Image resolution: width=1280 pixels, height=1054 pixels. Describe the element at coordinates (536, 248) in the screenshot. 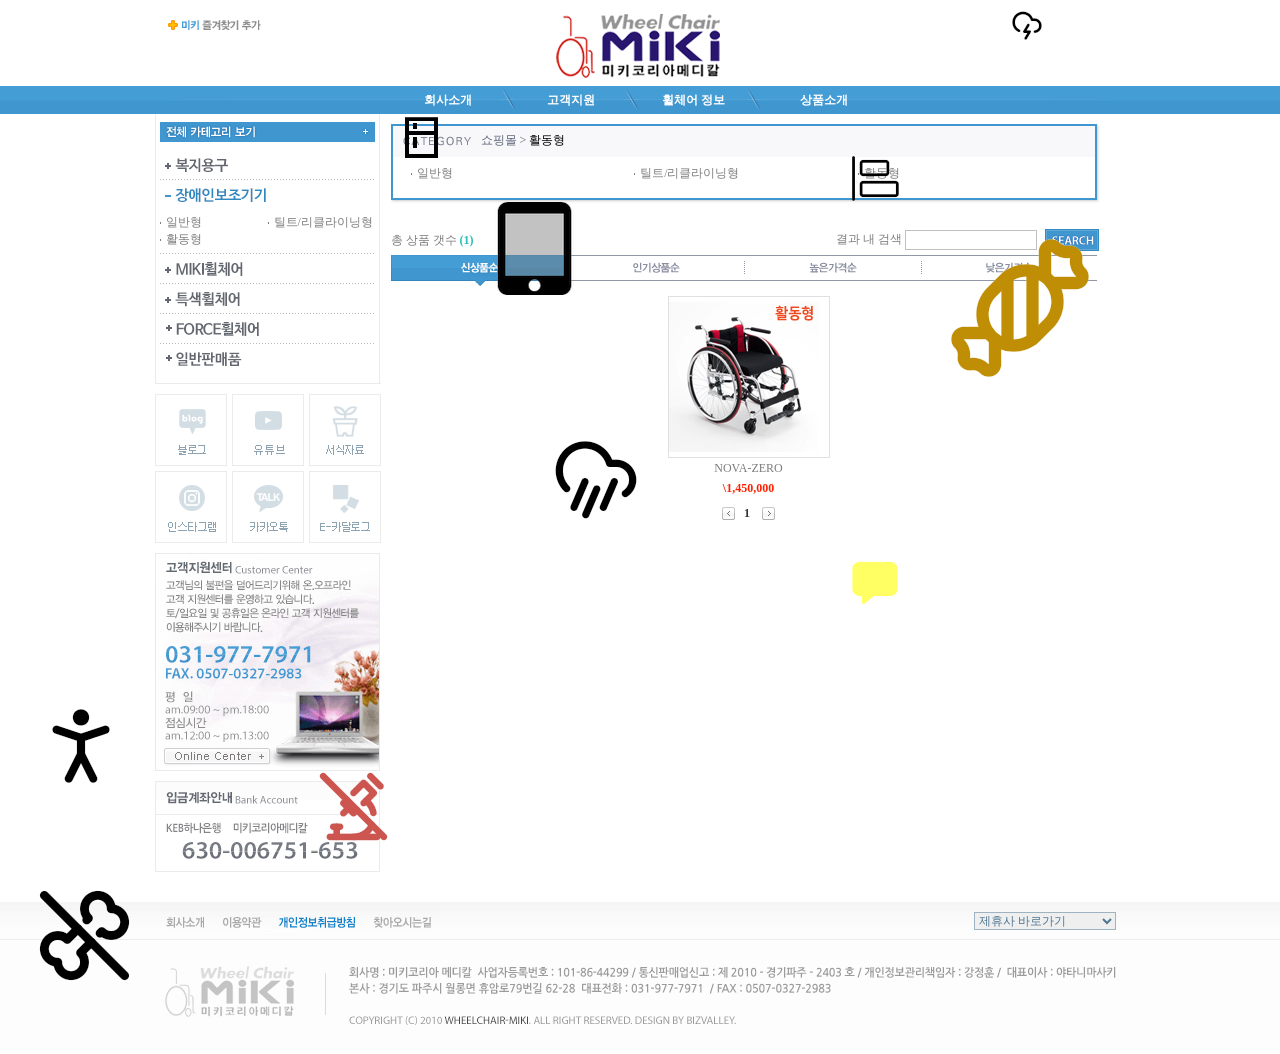

I see `switch to tablet view` at that location.